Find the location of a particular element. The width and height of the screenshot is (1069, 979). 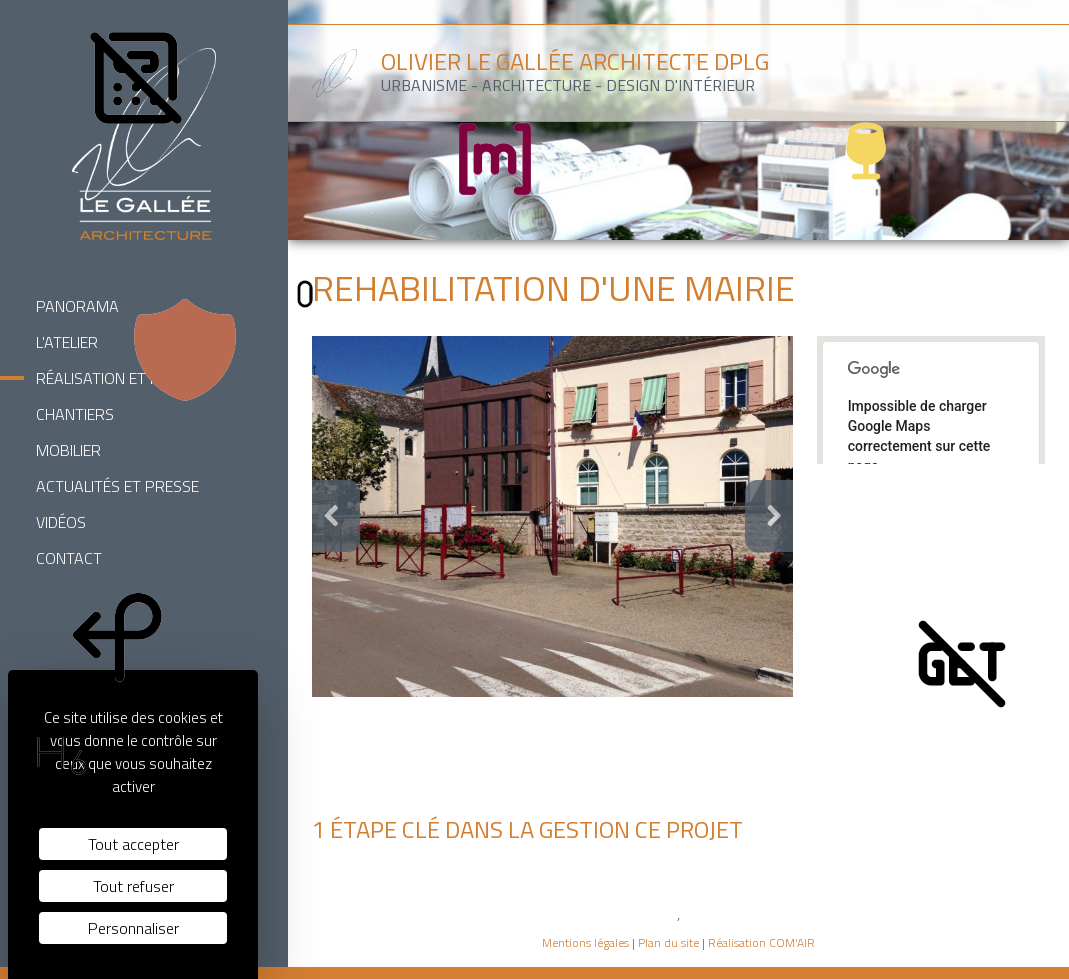

indicates http get request is disabled or blocked is located at coordinates (962, 664).